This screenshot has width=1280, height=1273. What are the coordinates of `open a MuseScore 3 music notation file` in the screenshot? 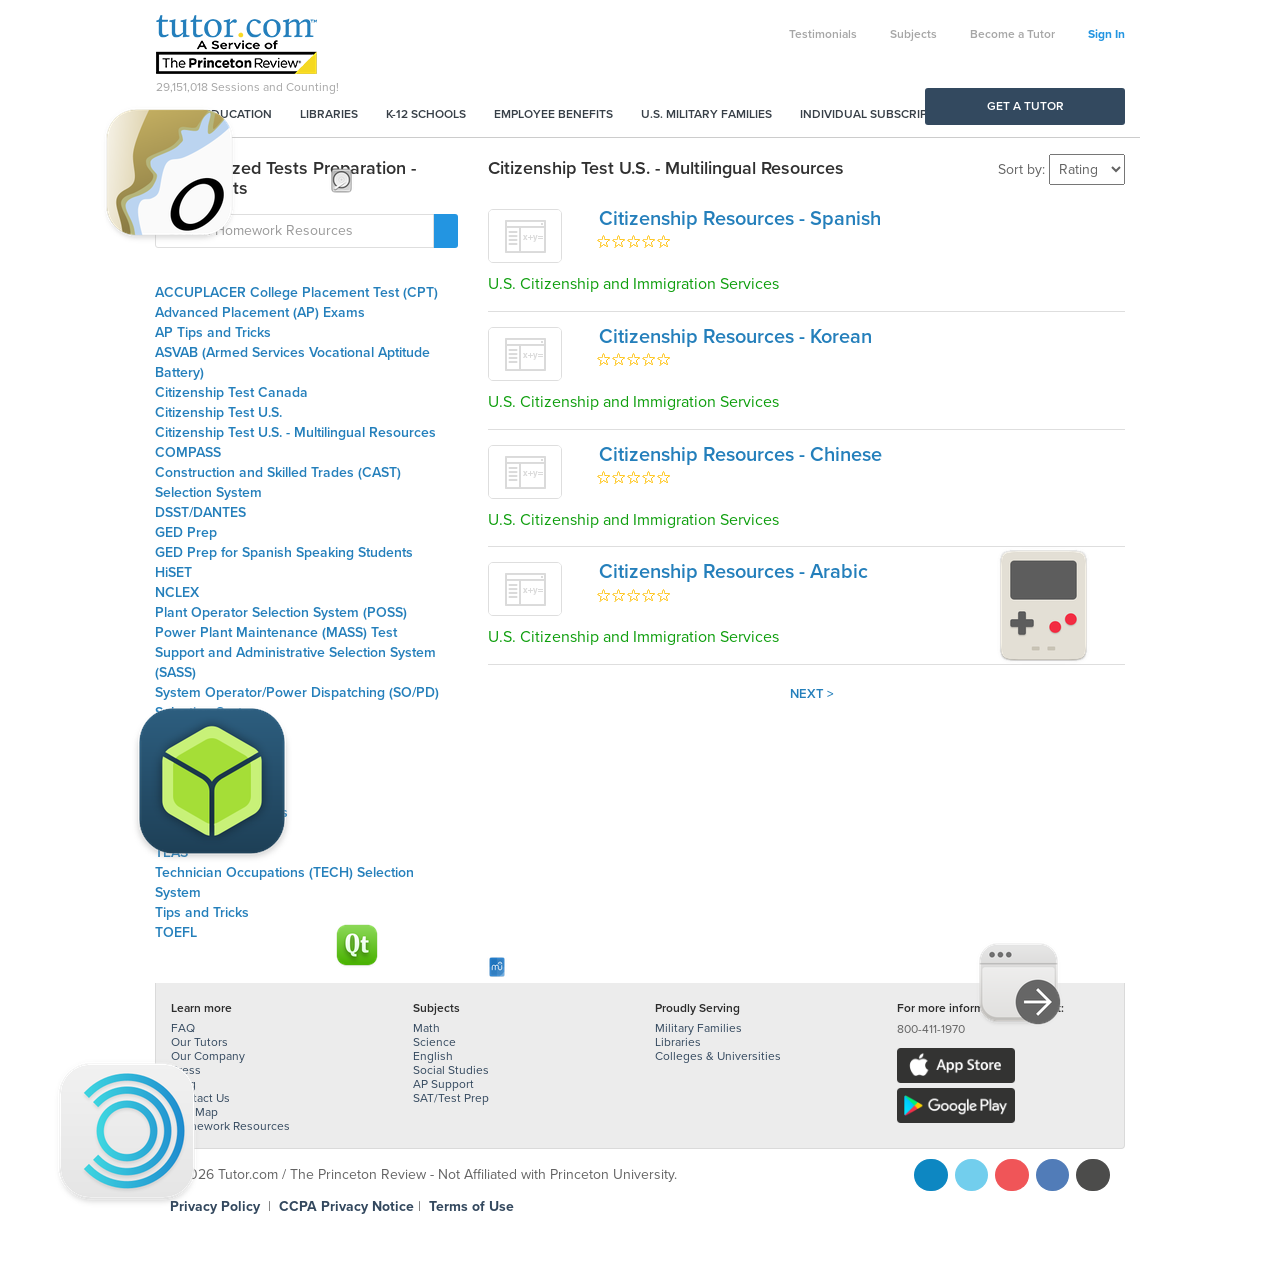 It's located at (497, 967).